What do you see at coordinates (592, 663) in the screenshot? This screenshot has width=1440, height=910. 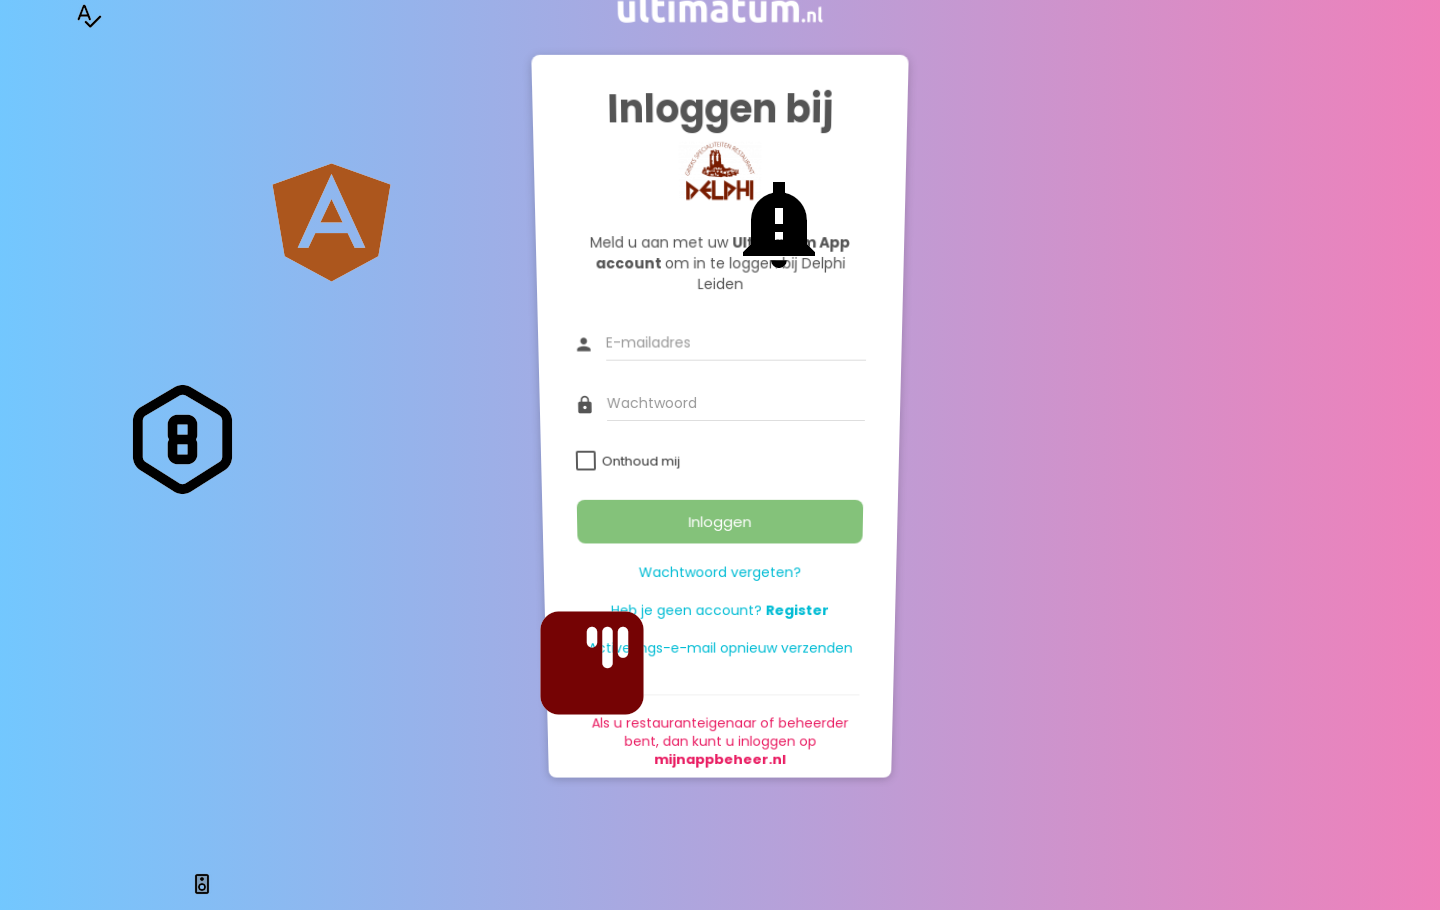 I see `align content to top-right corner` at bounding box center [592, 663].